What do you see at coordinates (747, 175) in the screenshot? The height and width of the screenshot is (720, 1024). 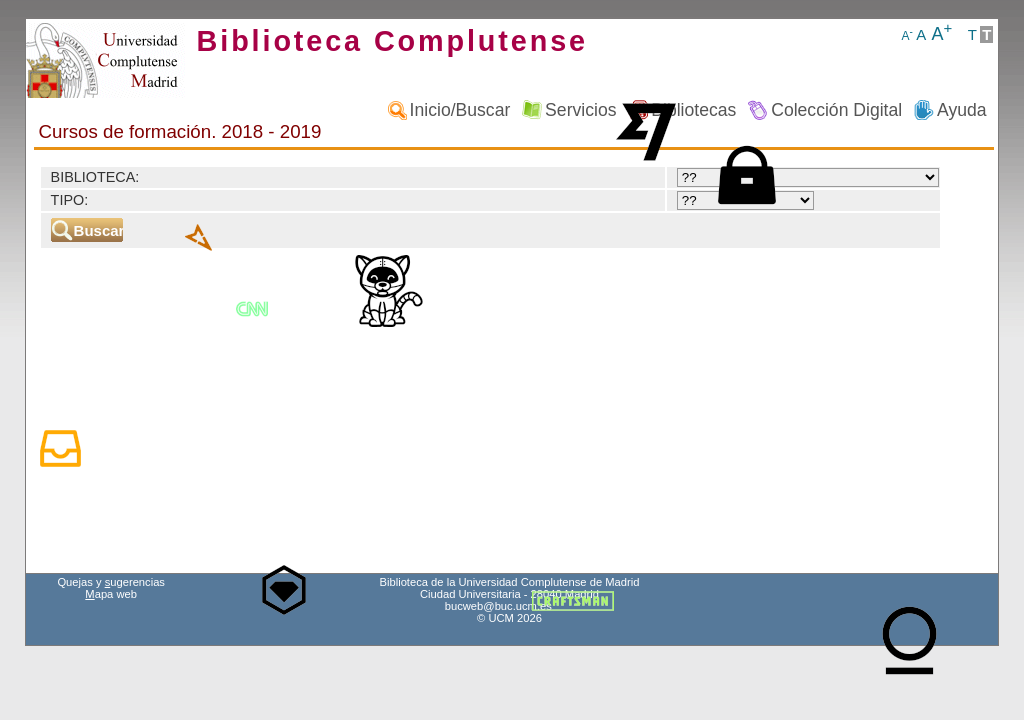 I see `access your shopping bag` at bounding box center [747, 175].